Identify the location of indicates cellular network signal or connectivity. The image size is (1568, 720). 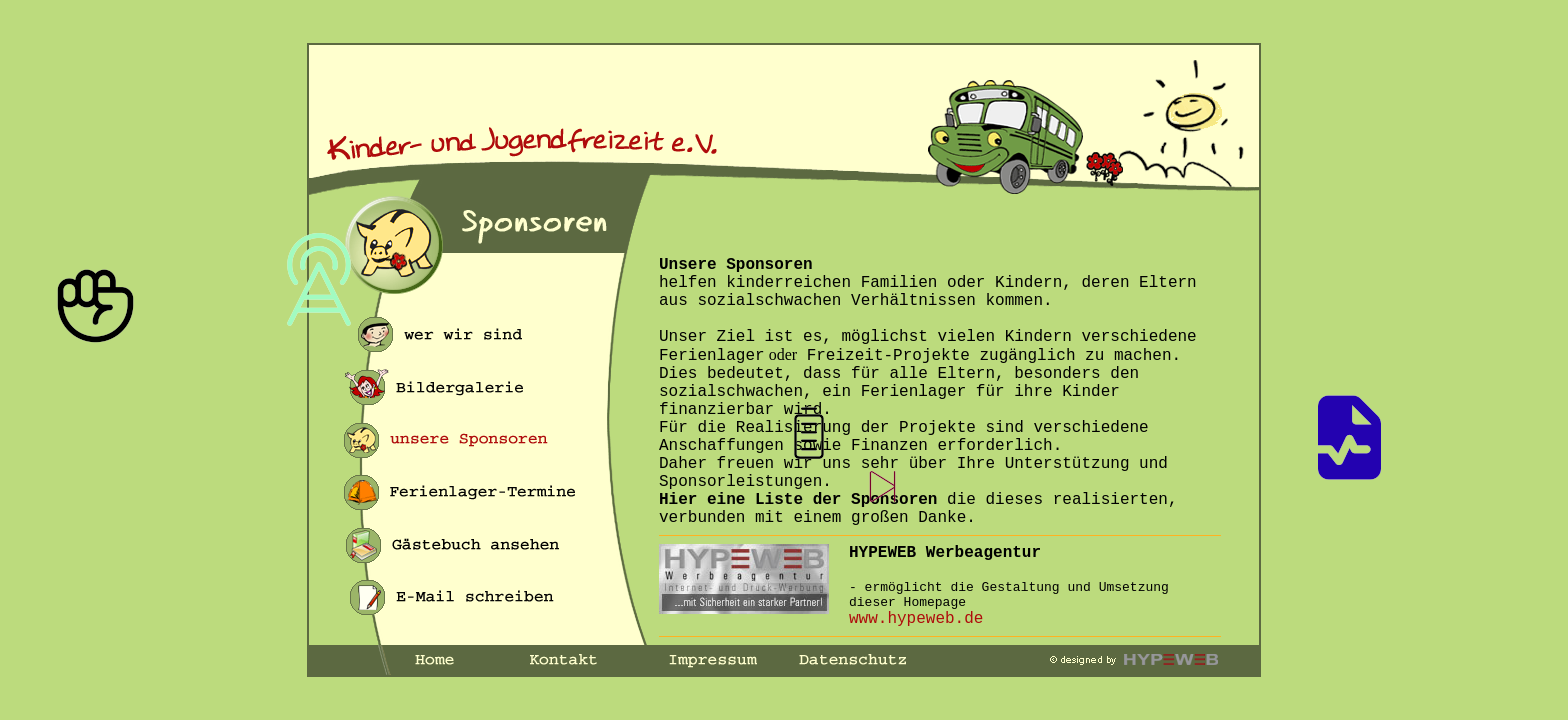
(319, 281).